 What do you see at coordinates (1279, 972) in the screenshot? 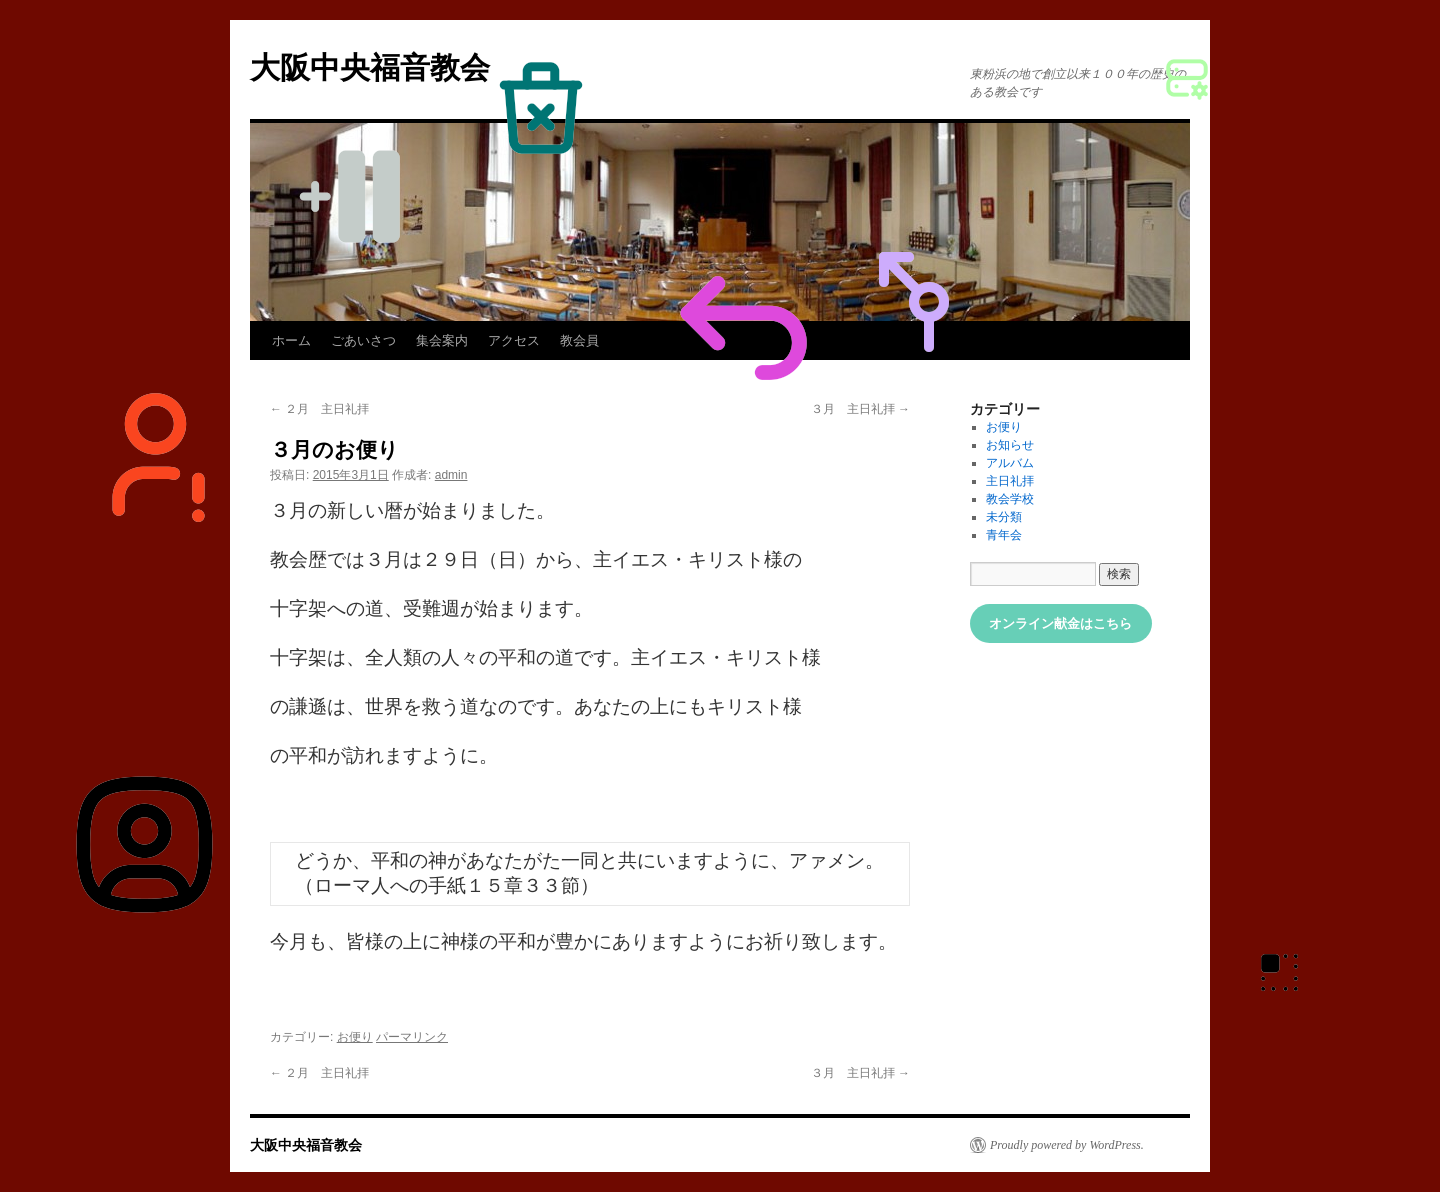
I see `align content to top-left corner` at bounding box center [1279, 972].